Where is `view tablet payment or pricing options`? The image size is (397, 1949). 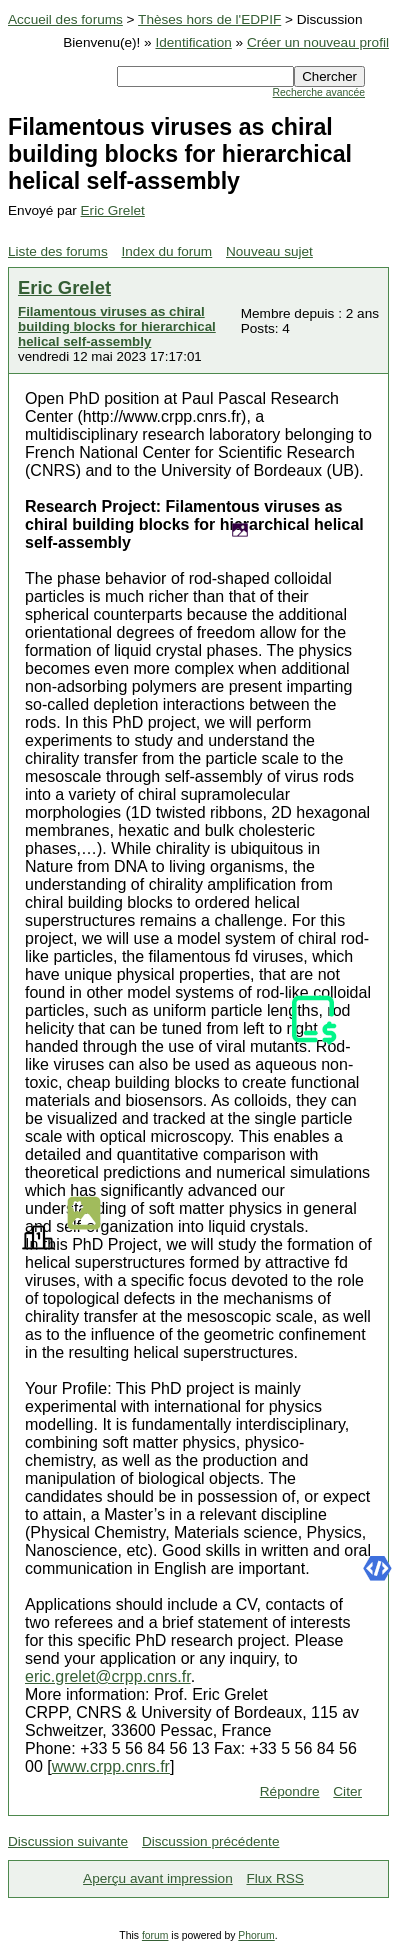 view tablet payment or pricing options is located at coordinates (313, 1019).